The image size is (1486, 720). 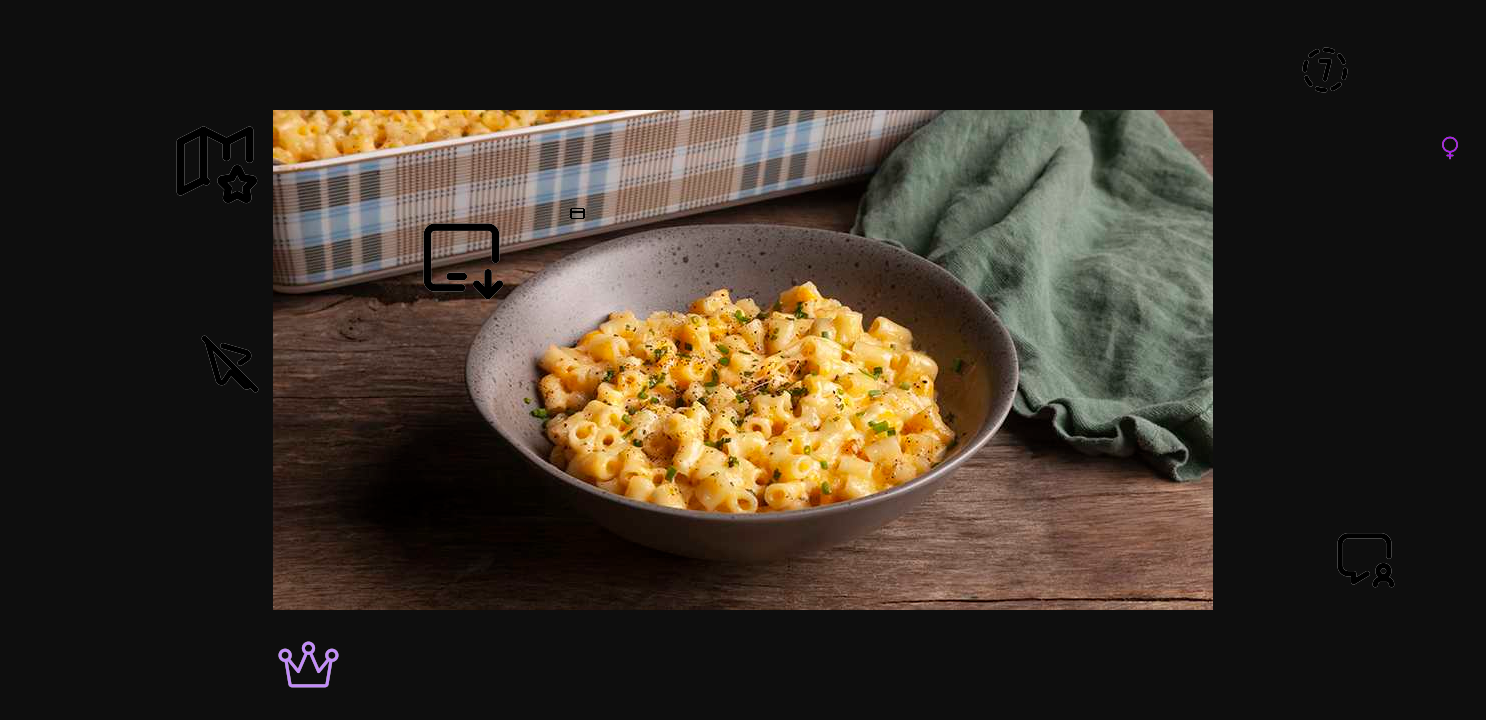 What do you see at coordinates (461, 257) in the screenshot?
I see `download content to tablet device` at bounding box center [461, 257].